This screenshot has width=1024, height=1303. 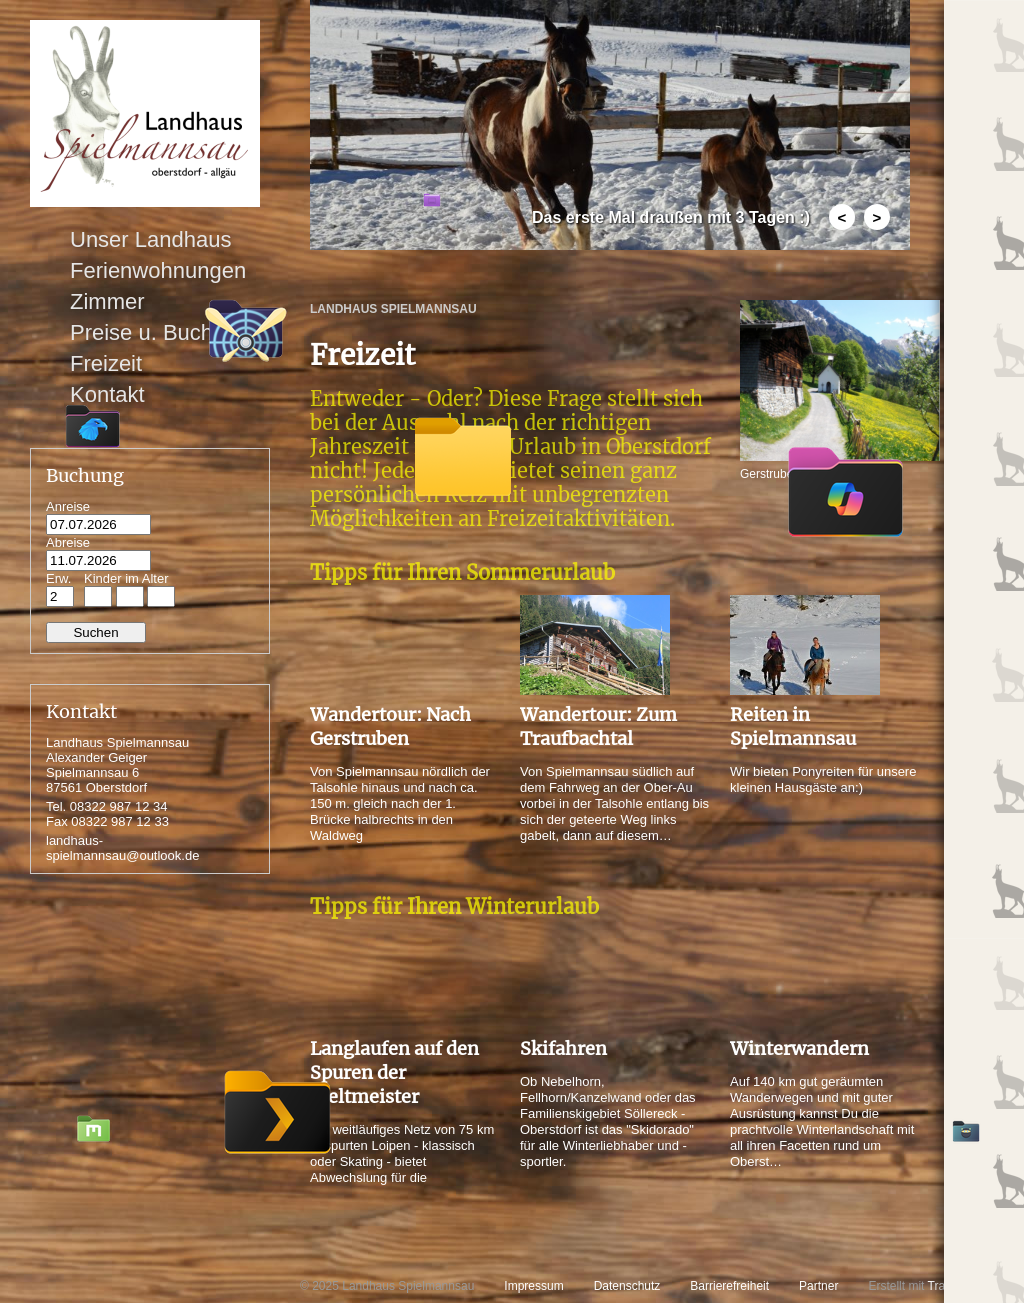 I want to click on open a folder to view its contents, so click(x=463, y=458).